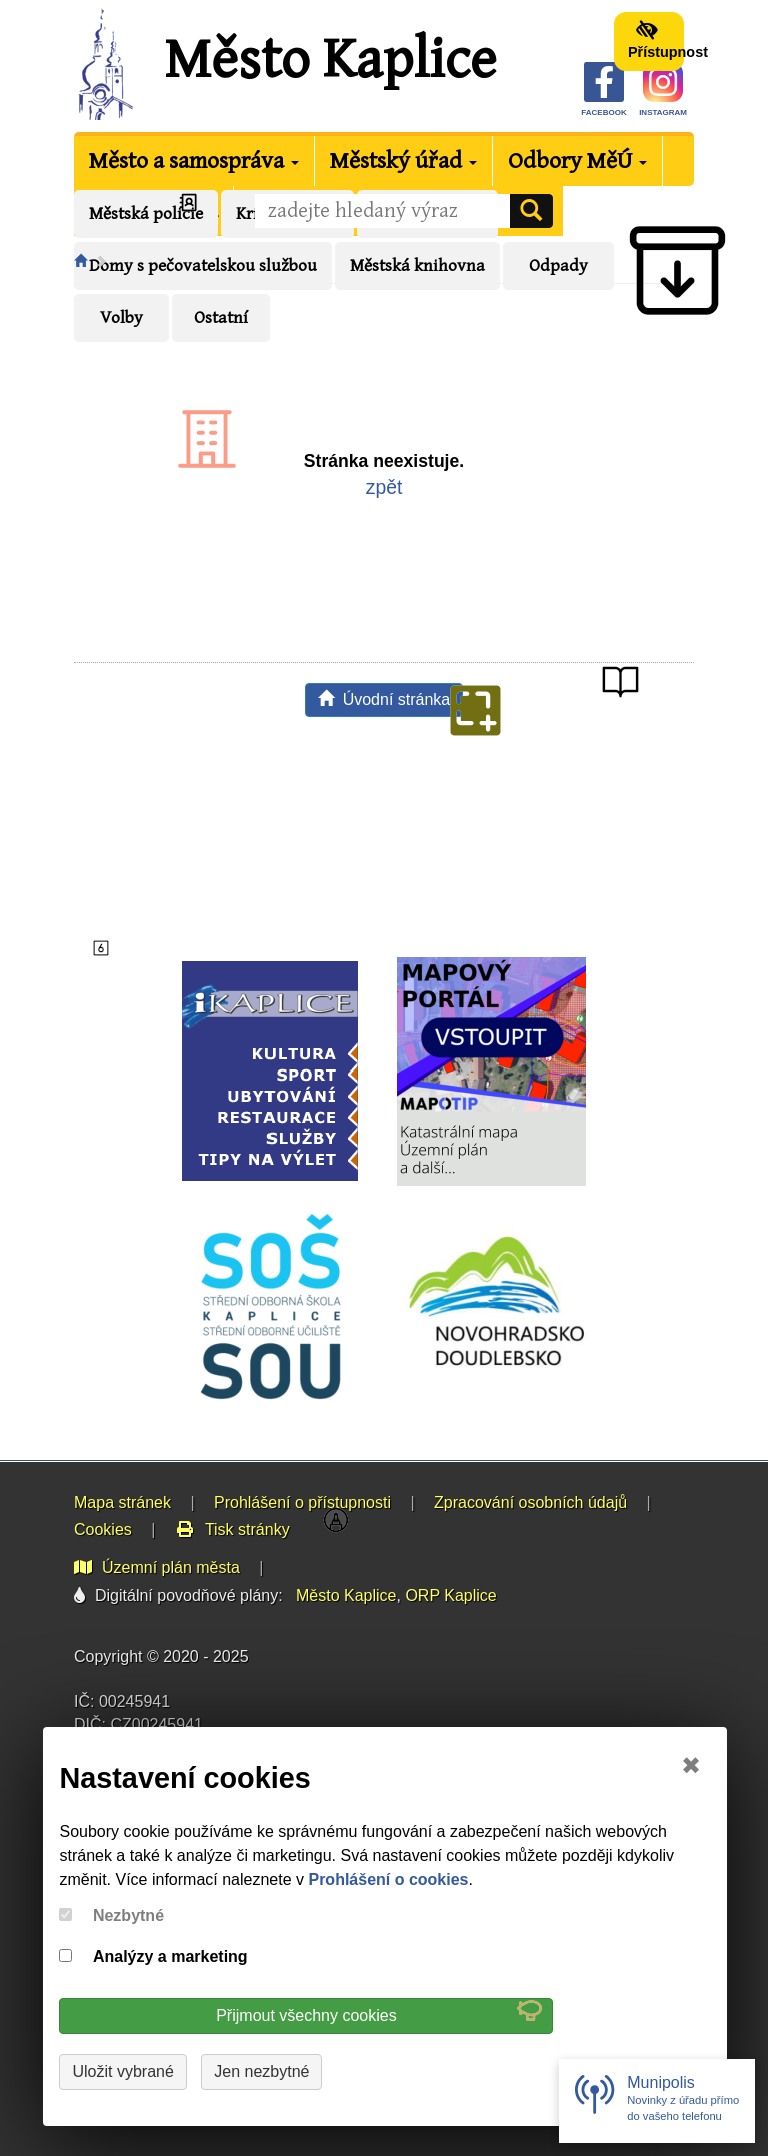  I want to click on access your contacts list, so click(188, 202).